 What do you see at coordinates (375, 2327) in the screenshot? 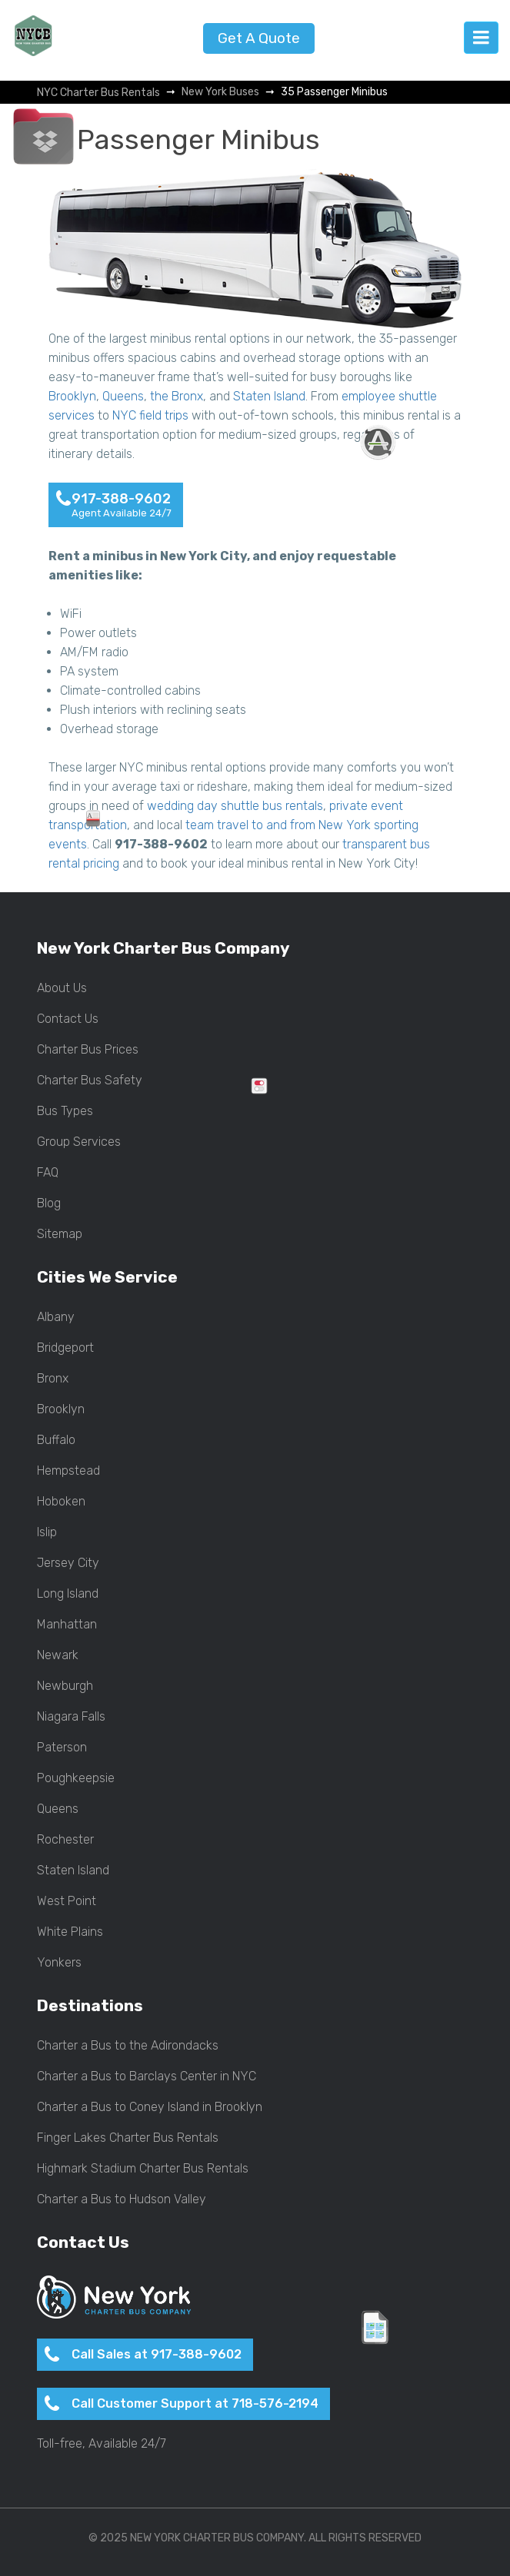
I see `libreoffice master document file type` at bounding box center [375, 2327].